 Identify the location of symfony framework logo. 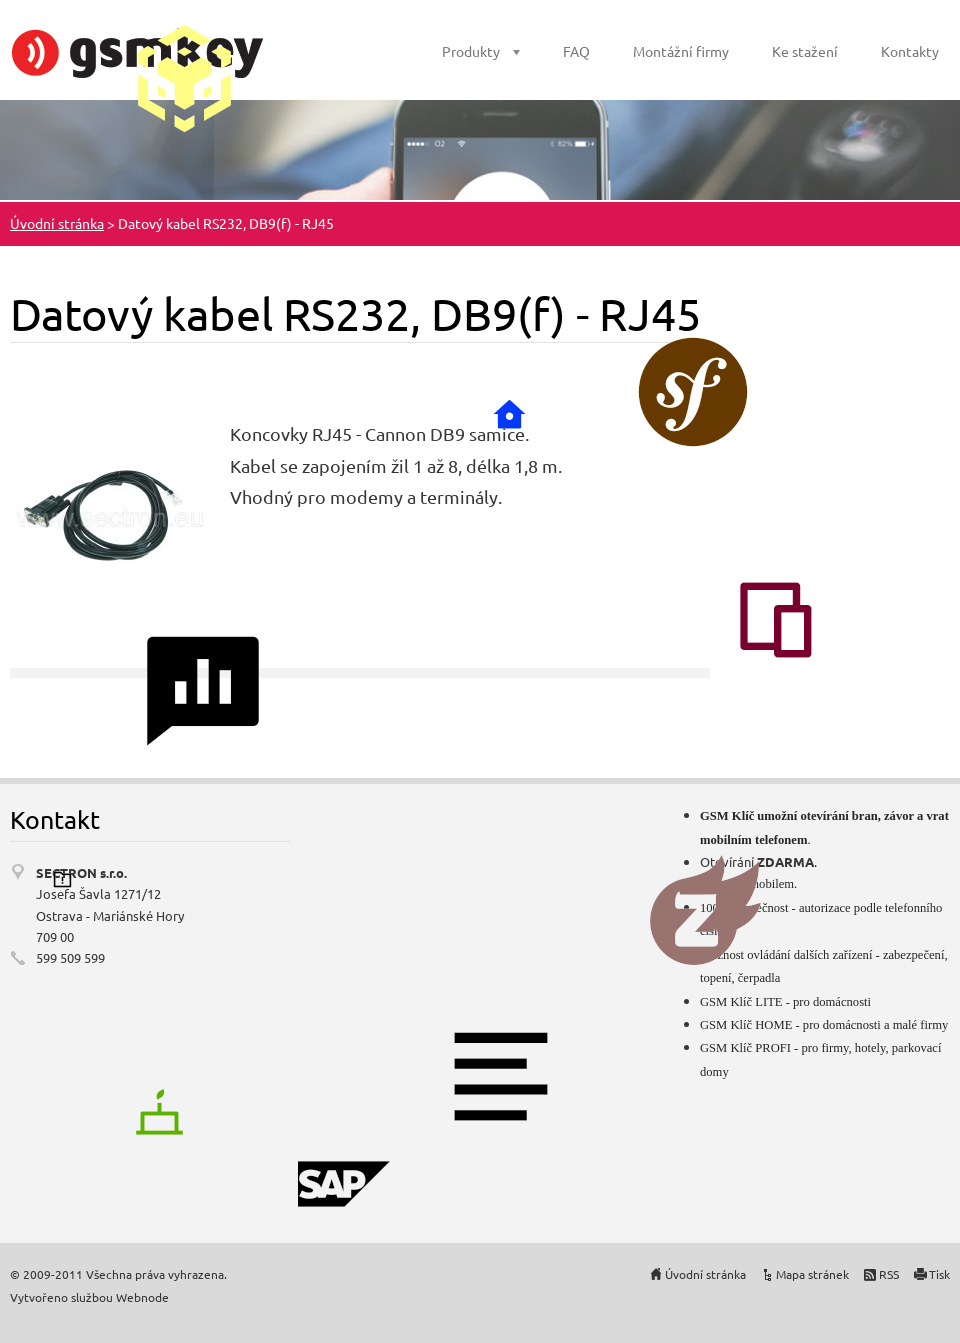
(693, 392).